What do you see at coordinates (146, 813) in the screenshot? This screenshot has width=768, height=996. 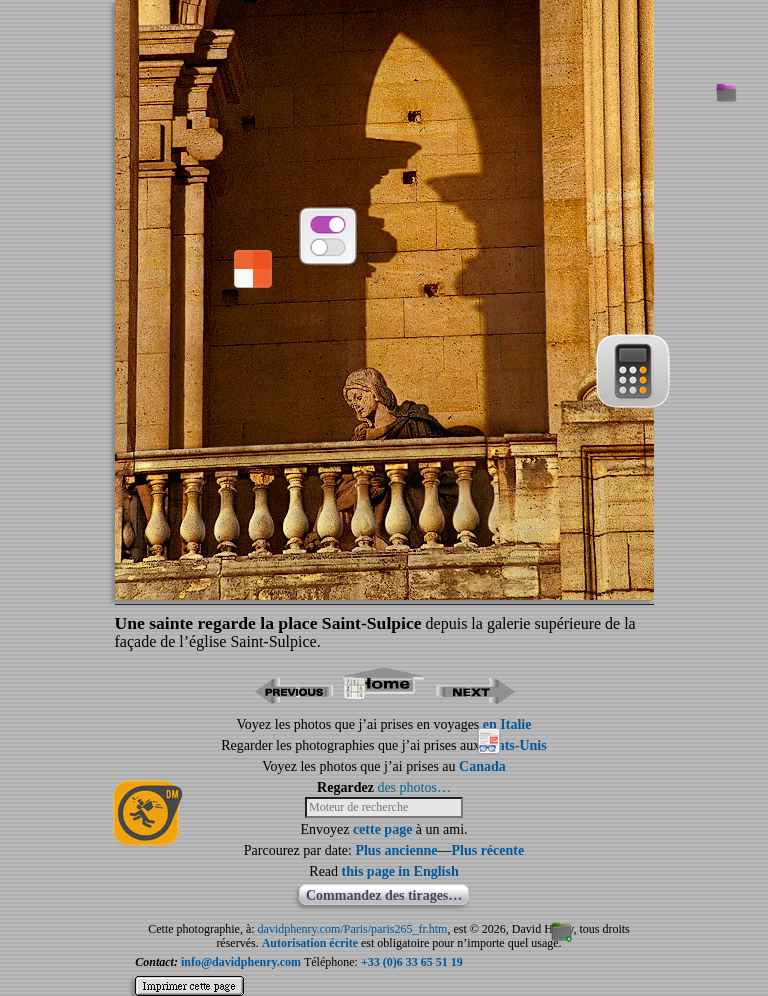 I see `launch half-life 2: deathmatch` at bounding box center [146, 813].